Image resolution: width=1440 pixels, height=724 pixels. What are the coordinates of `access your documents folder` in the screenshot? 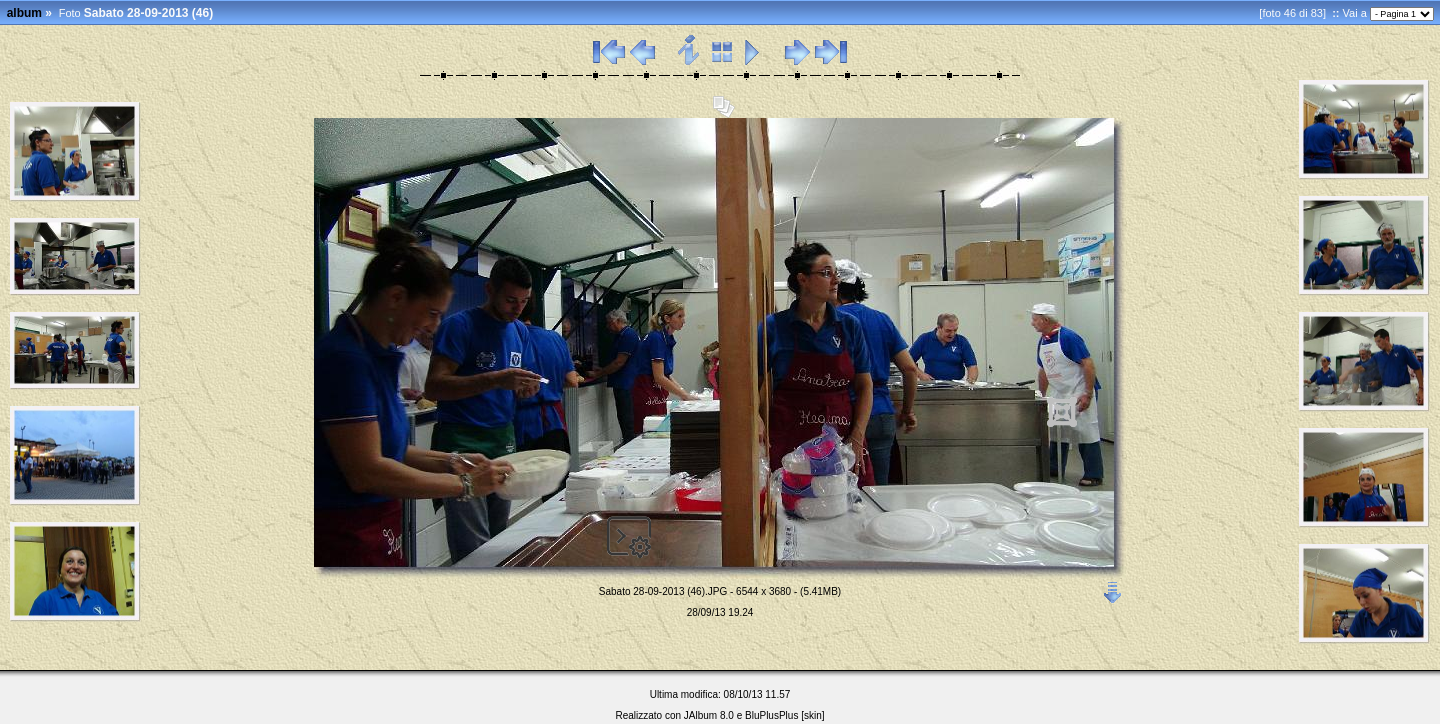 It's located at (724, 107).